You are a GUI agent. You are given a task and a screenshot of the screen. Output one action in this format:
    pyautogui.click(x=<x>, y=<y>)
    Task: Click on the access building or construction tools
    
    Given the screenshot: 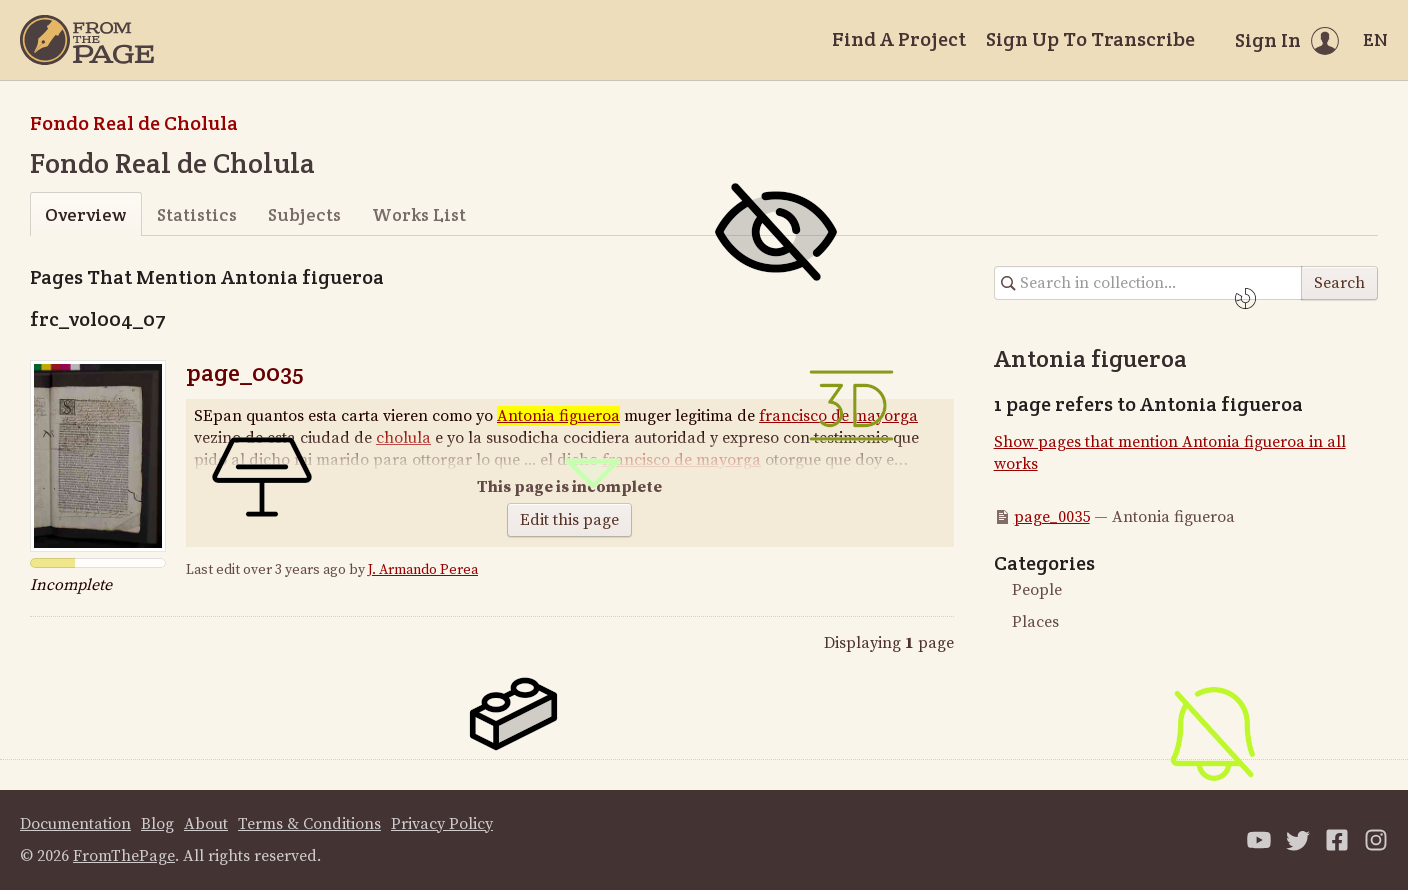 What is the action you would take?
    pyautogui.click(x=513, y=712)
    